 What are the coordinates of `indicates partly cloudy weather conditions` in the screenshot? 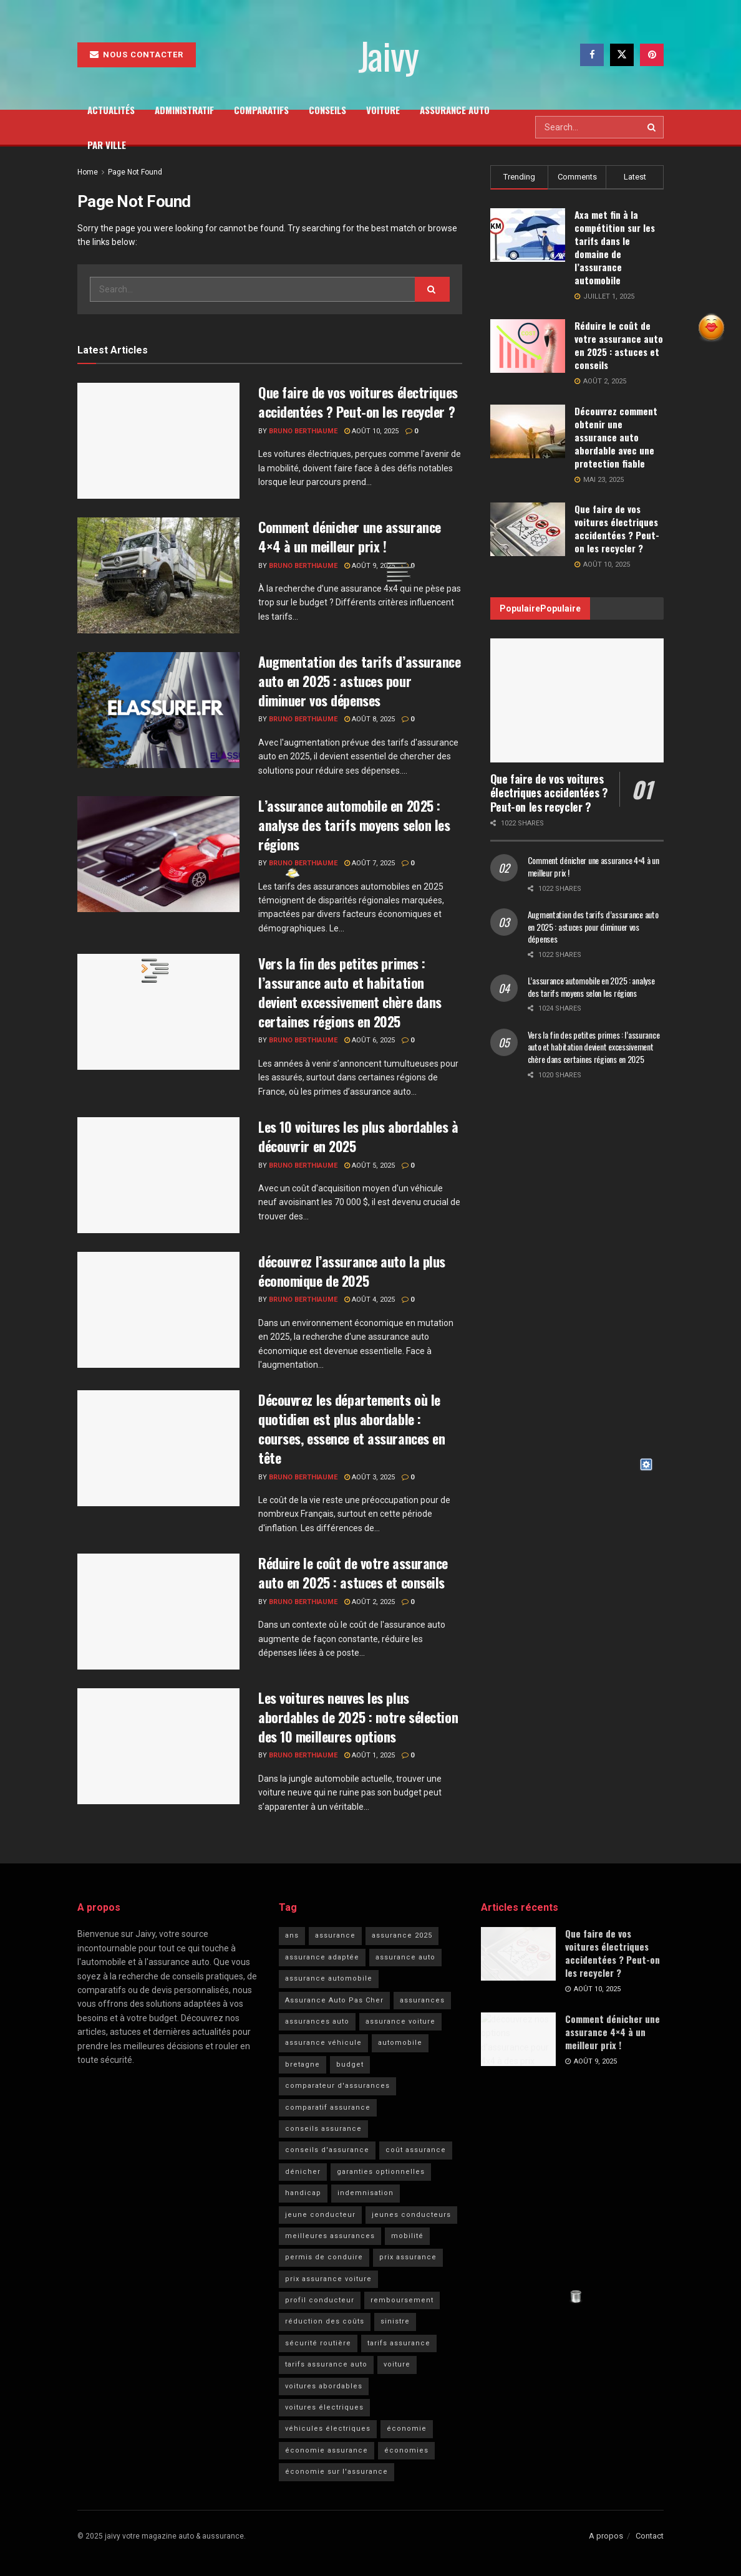 It's located at (293, 873).